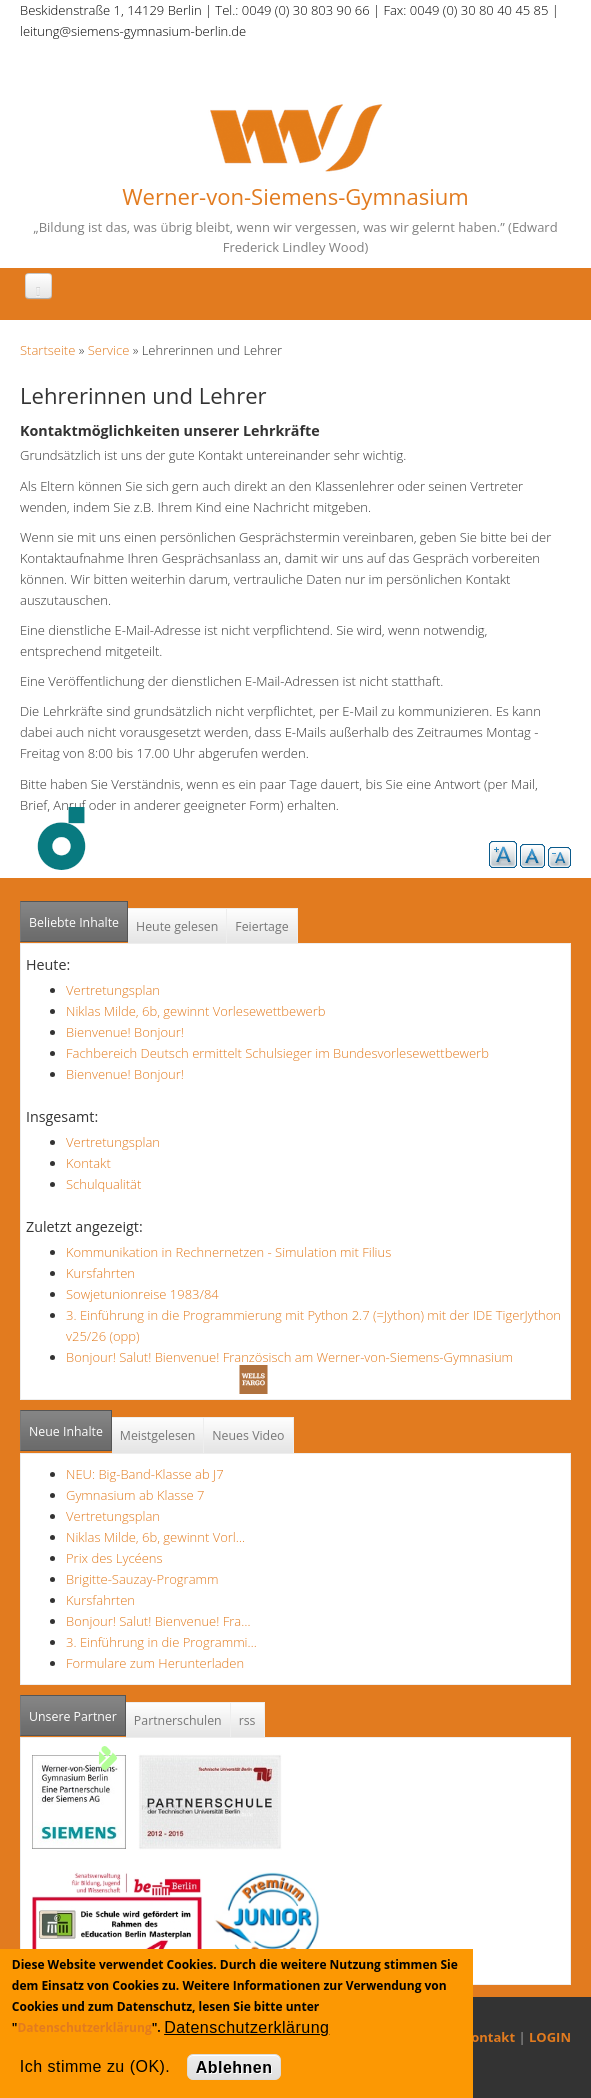 This screenshot has height=2098, width=591. What do you see at coordinates (253, 1379) in the screenshot?
I see `open the Wells Fargo banking app` at bounding box center [253, 1379].